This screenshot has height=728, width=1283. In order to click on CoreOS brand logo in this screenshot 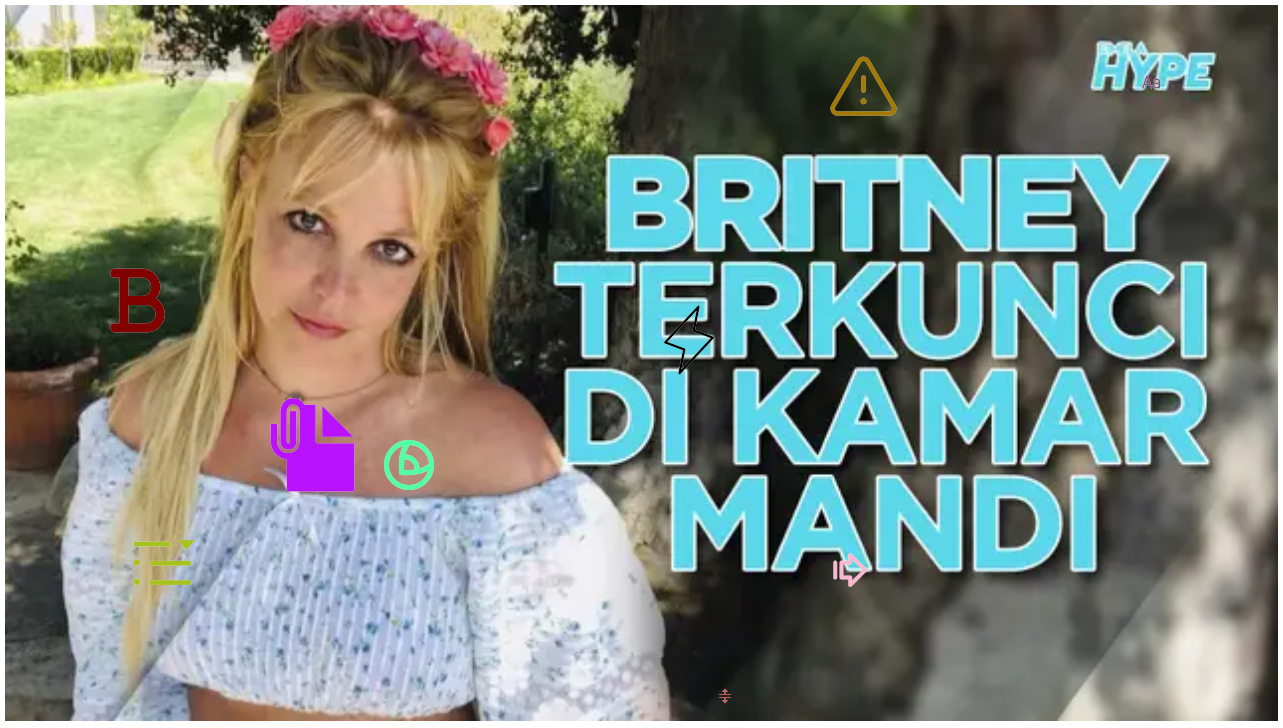, I will do `click(409, 465)`.